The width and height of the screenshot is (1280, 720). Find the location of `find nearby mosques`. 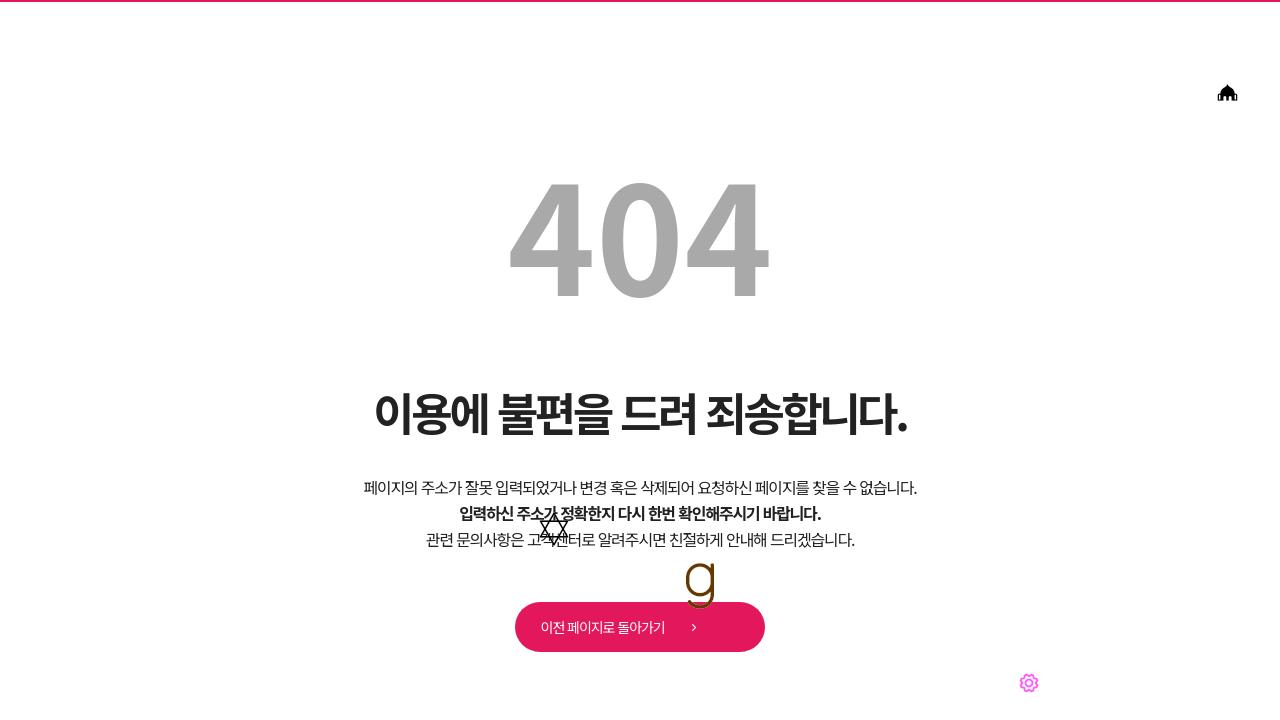

find nearby mosques is located at coordinates (1227, 93).